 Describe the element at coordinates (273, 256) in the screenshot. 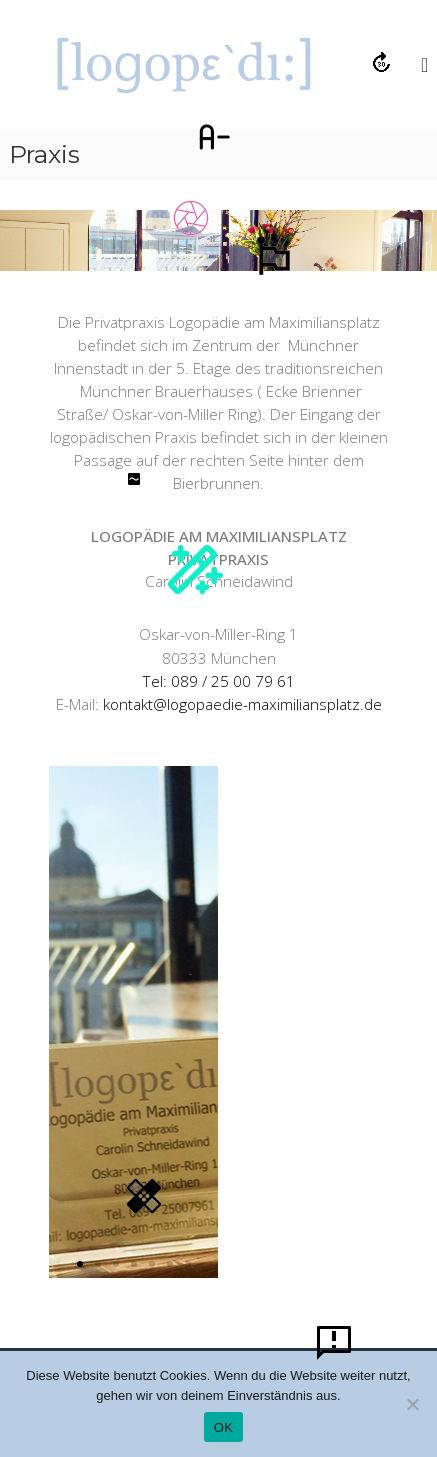

I see `add a flag emoji to your message` at that location.